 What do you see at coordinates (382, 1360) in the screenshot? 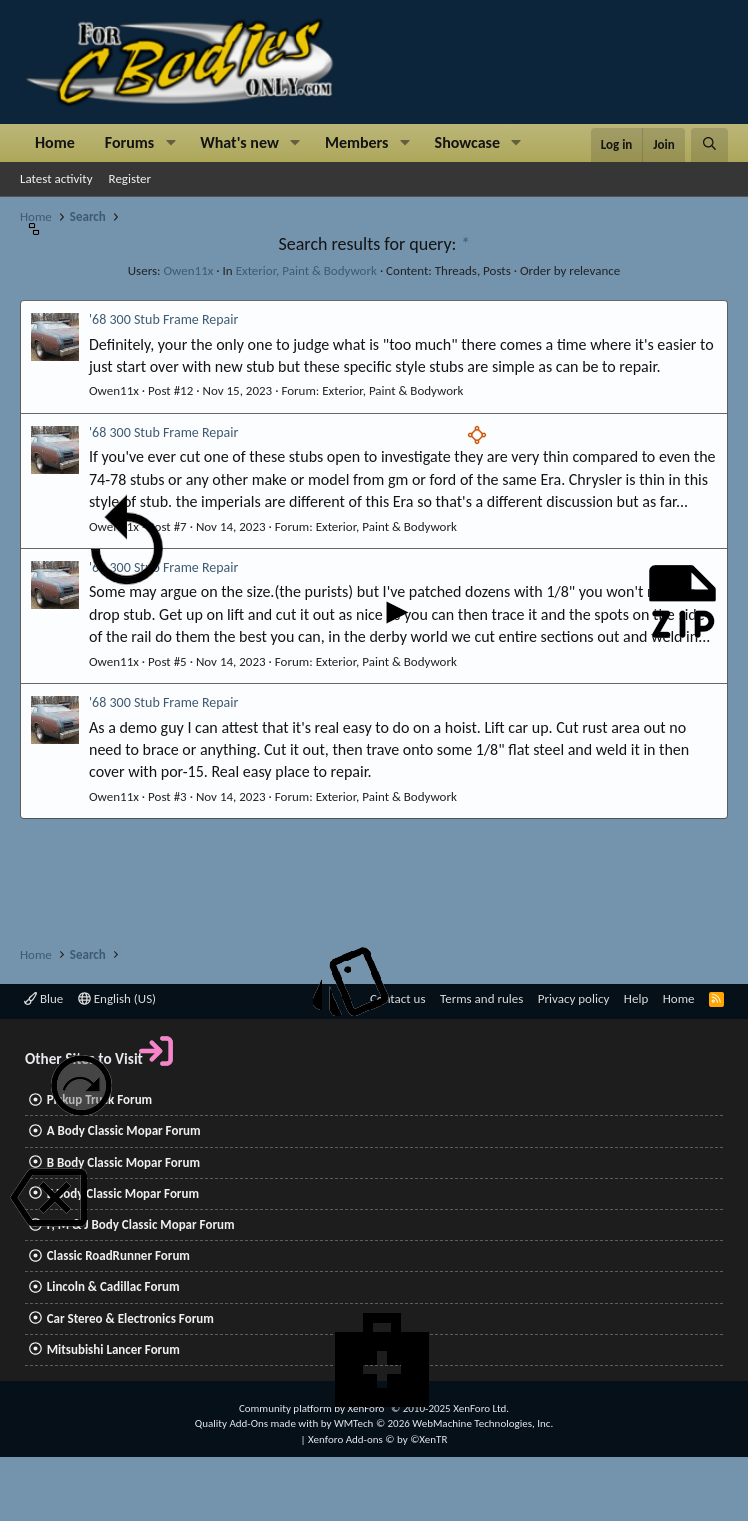
I see `access medical services or healthcare options` at bounding box center [382, 1360].